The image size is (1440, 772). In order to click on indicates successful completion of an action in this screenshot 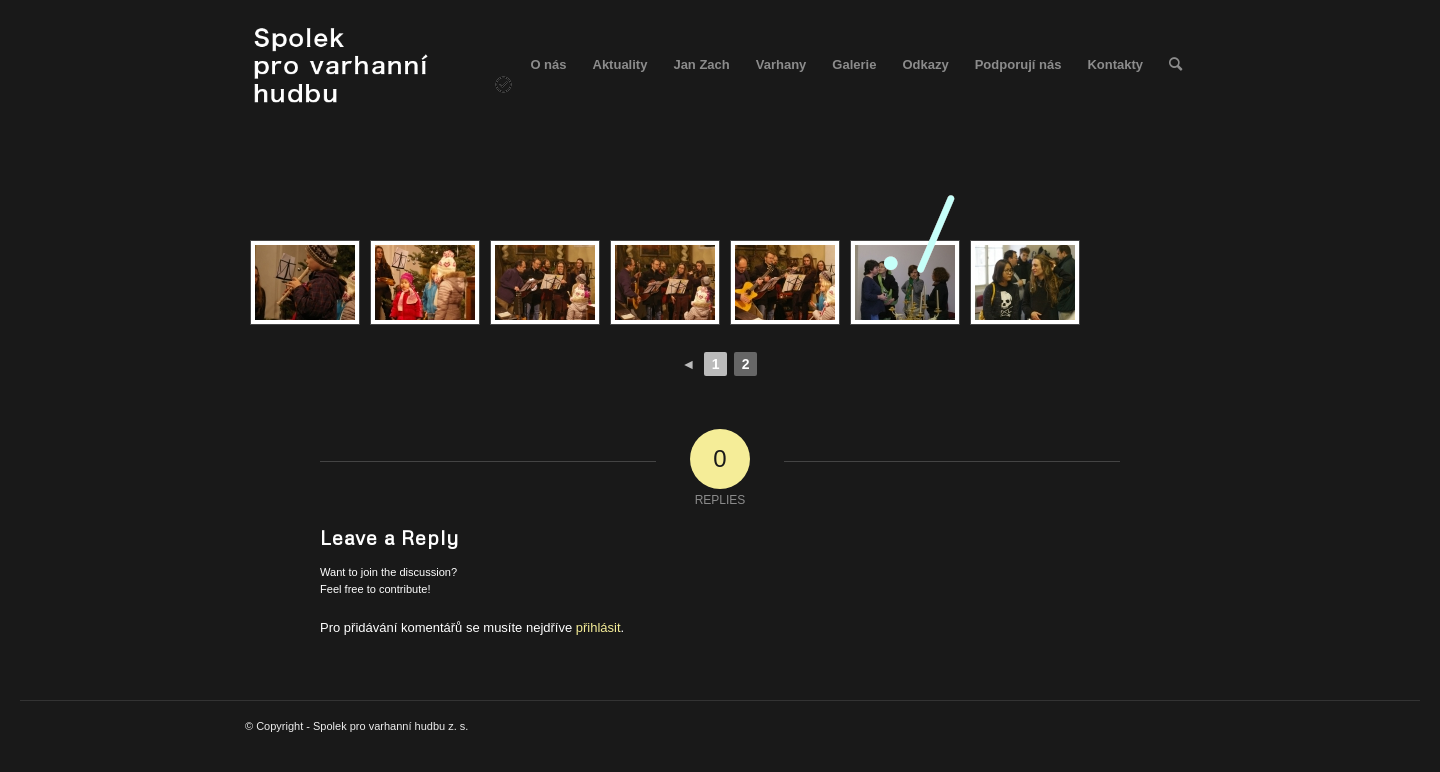, I will do `click(503, 84)`.